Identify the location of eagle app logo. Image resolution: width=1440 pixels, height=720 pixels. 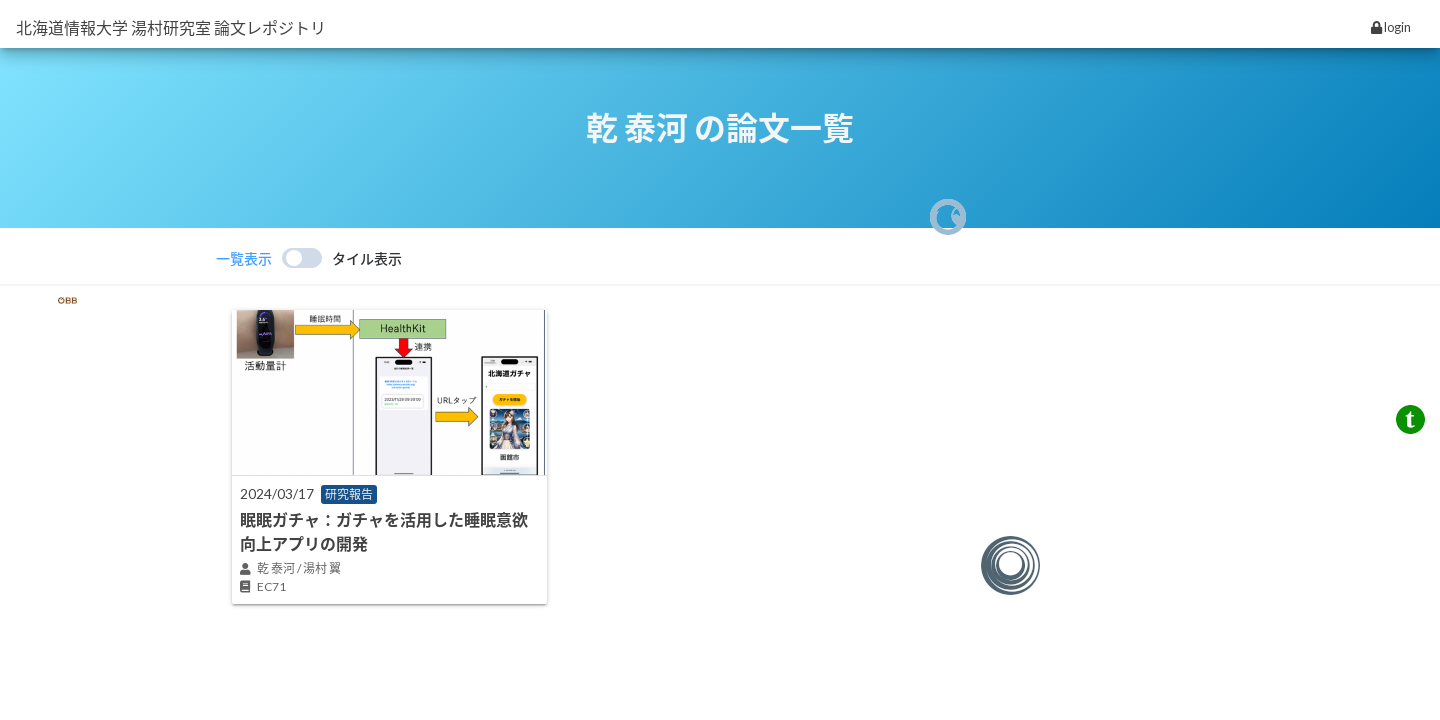
(948, 217).